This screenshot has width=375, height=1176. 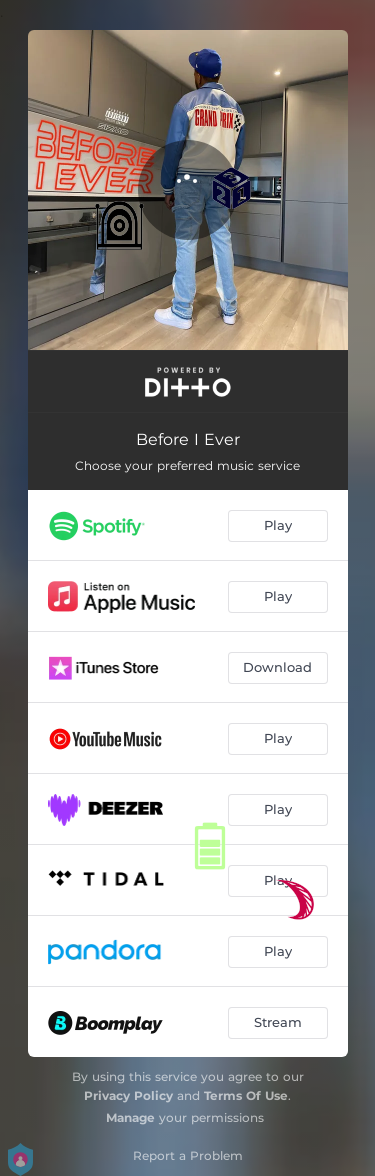 I want to click on indicates a slash or cutting attack action, so click(x=295, y=900).